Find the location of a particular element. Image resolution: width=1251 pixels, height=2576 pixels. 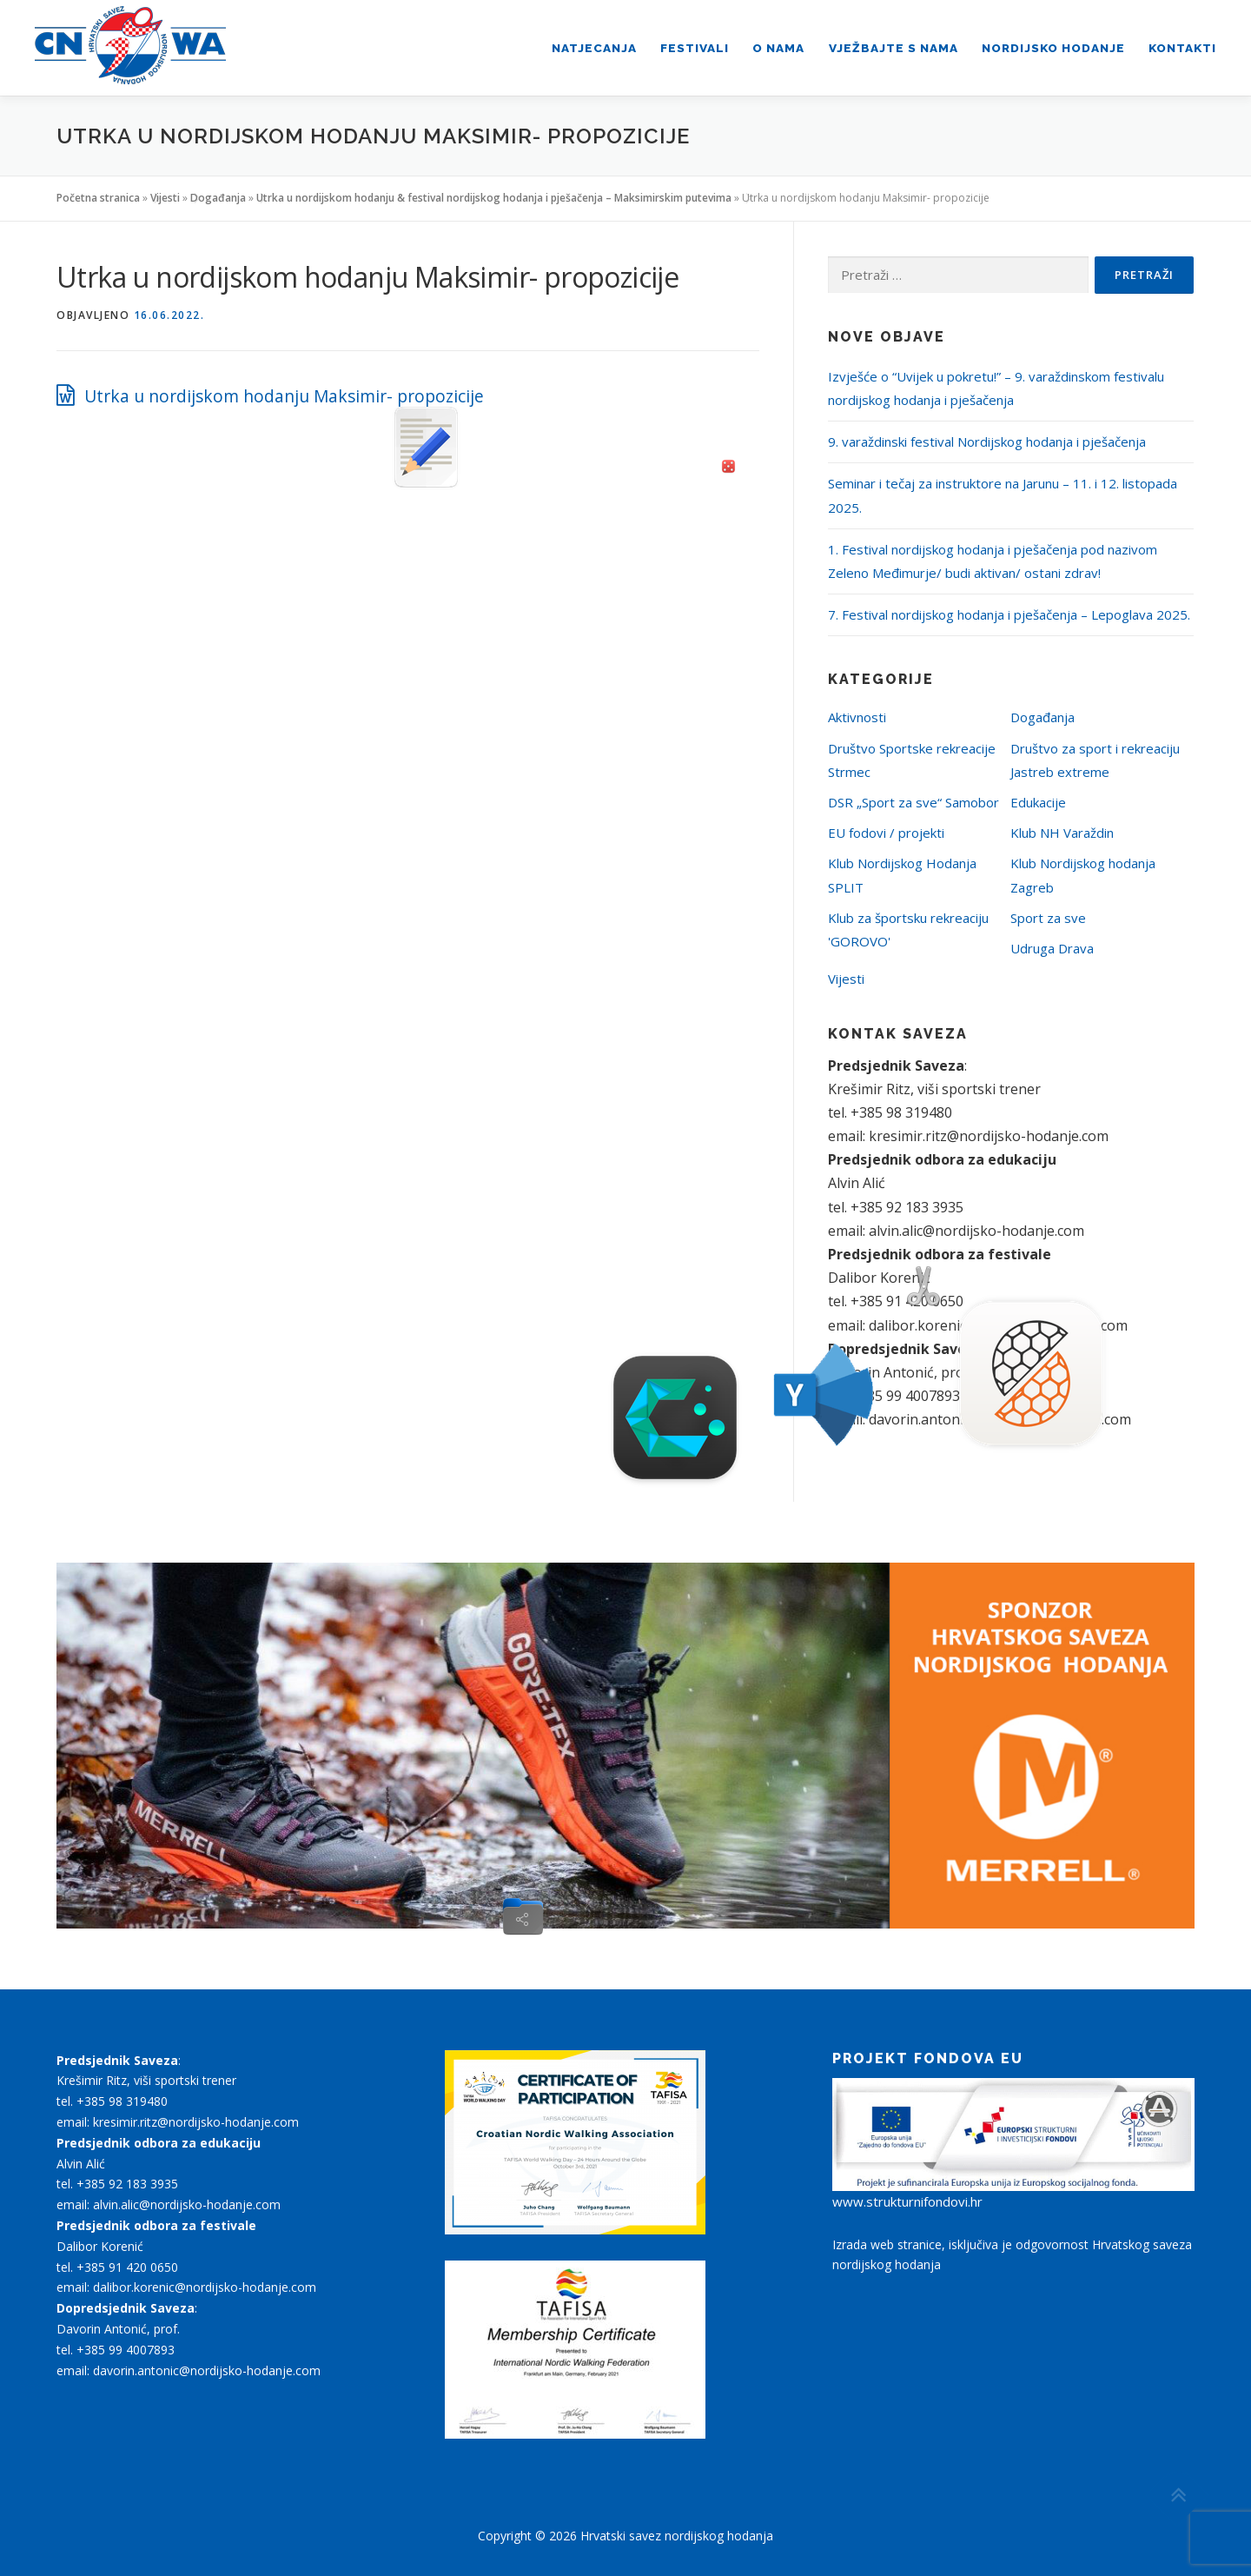

open gedit text editor is located at coordinates (426, 447).